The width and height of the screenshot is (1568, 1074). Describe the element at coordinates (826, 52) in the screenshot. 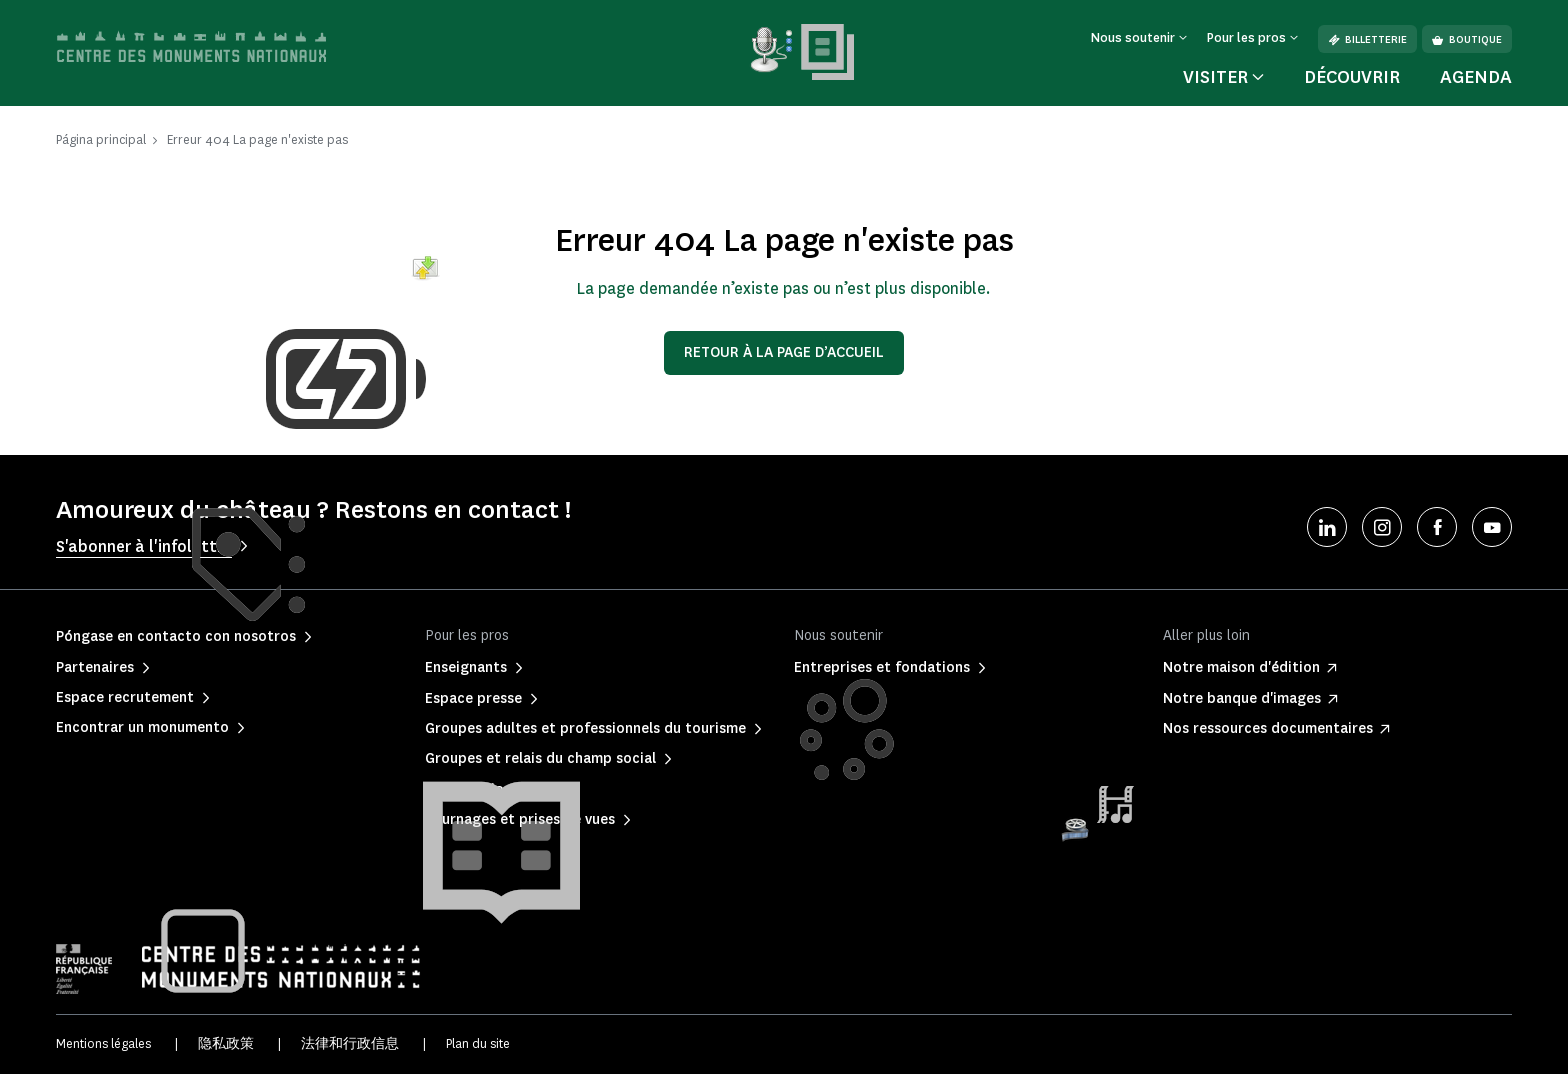

I see `switch to paged view mode` at that location.